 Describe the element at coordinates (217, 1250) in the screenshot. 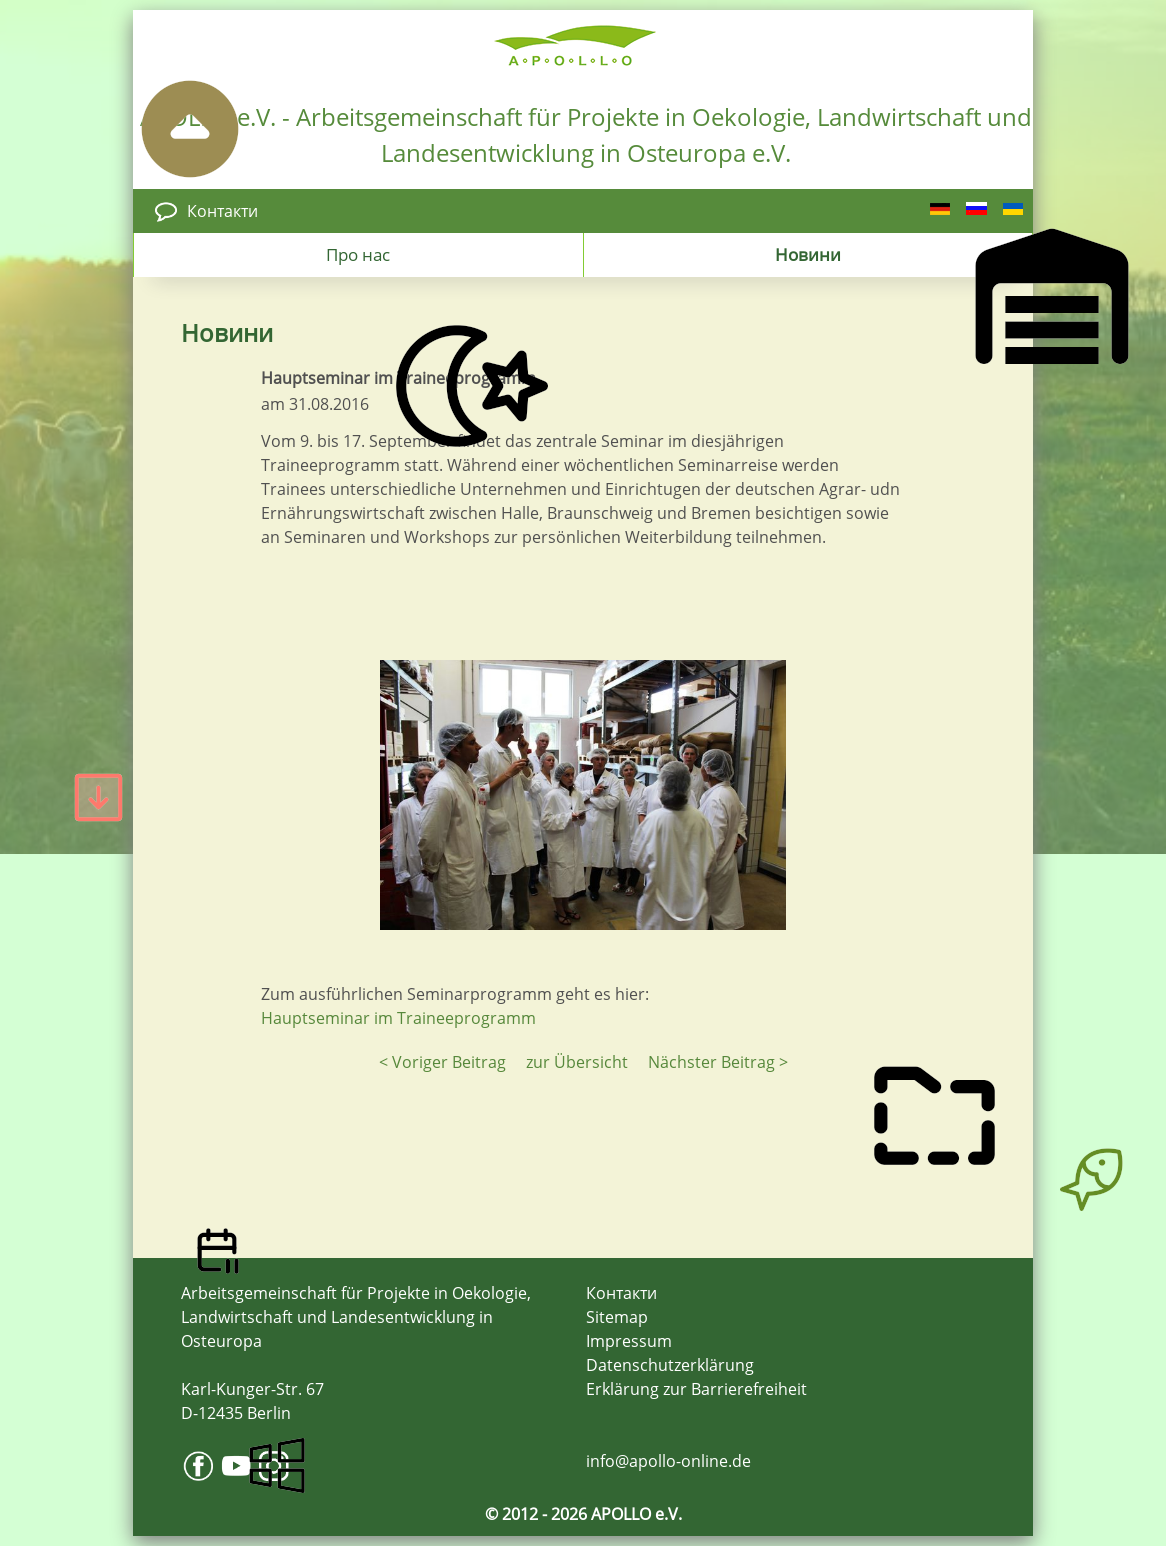

I see `pause a scheduled event` at that location.